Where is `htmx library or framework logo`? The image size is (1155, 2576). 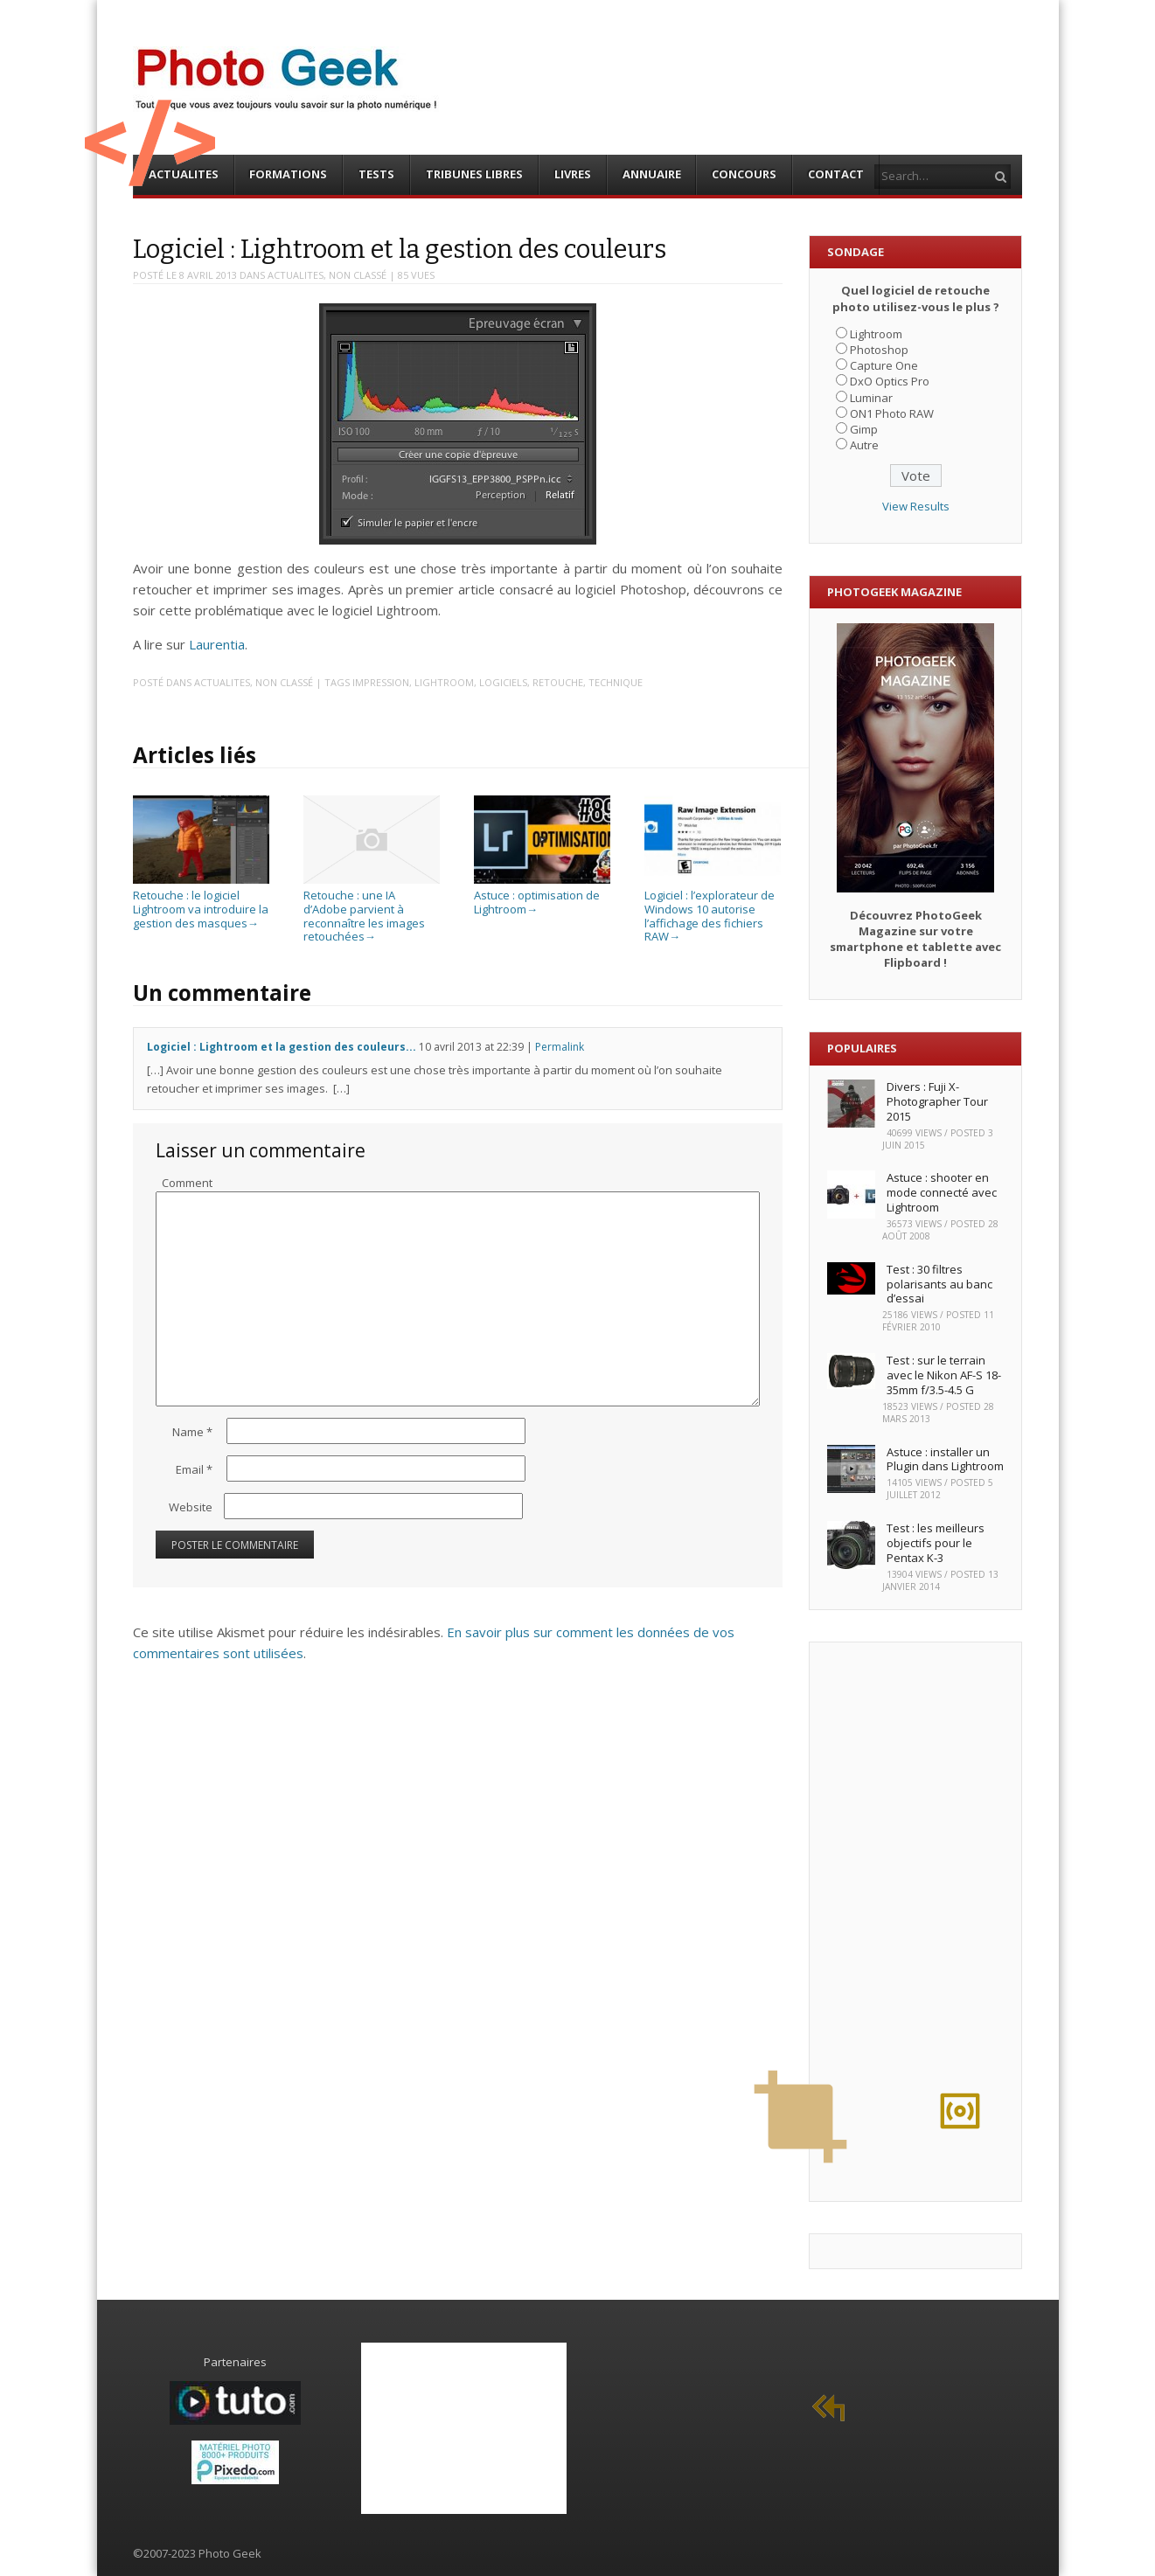
htmx library or framework logo is located at coordinates (150, 142).